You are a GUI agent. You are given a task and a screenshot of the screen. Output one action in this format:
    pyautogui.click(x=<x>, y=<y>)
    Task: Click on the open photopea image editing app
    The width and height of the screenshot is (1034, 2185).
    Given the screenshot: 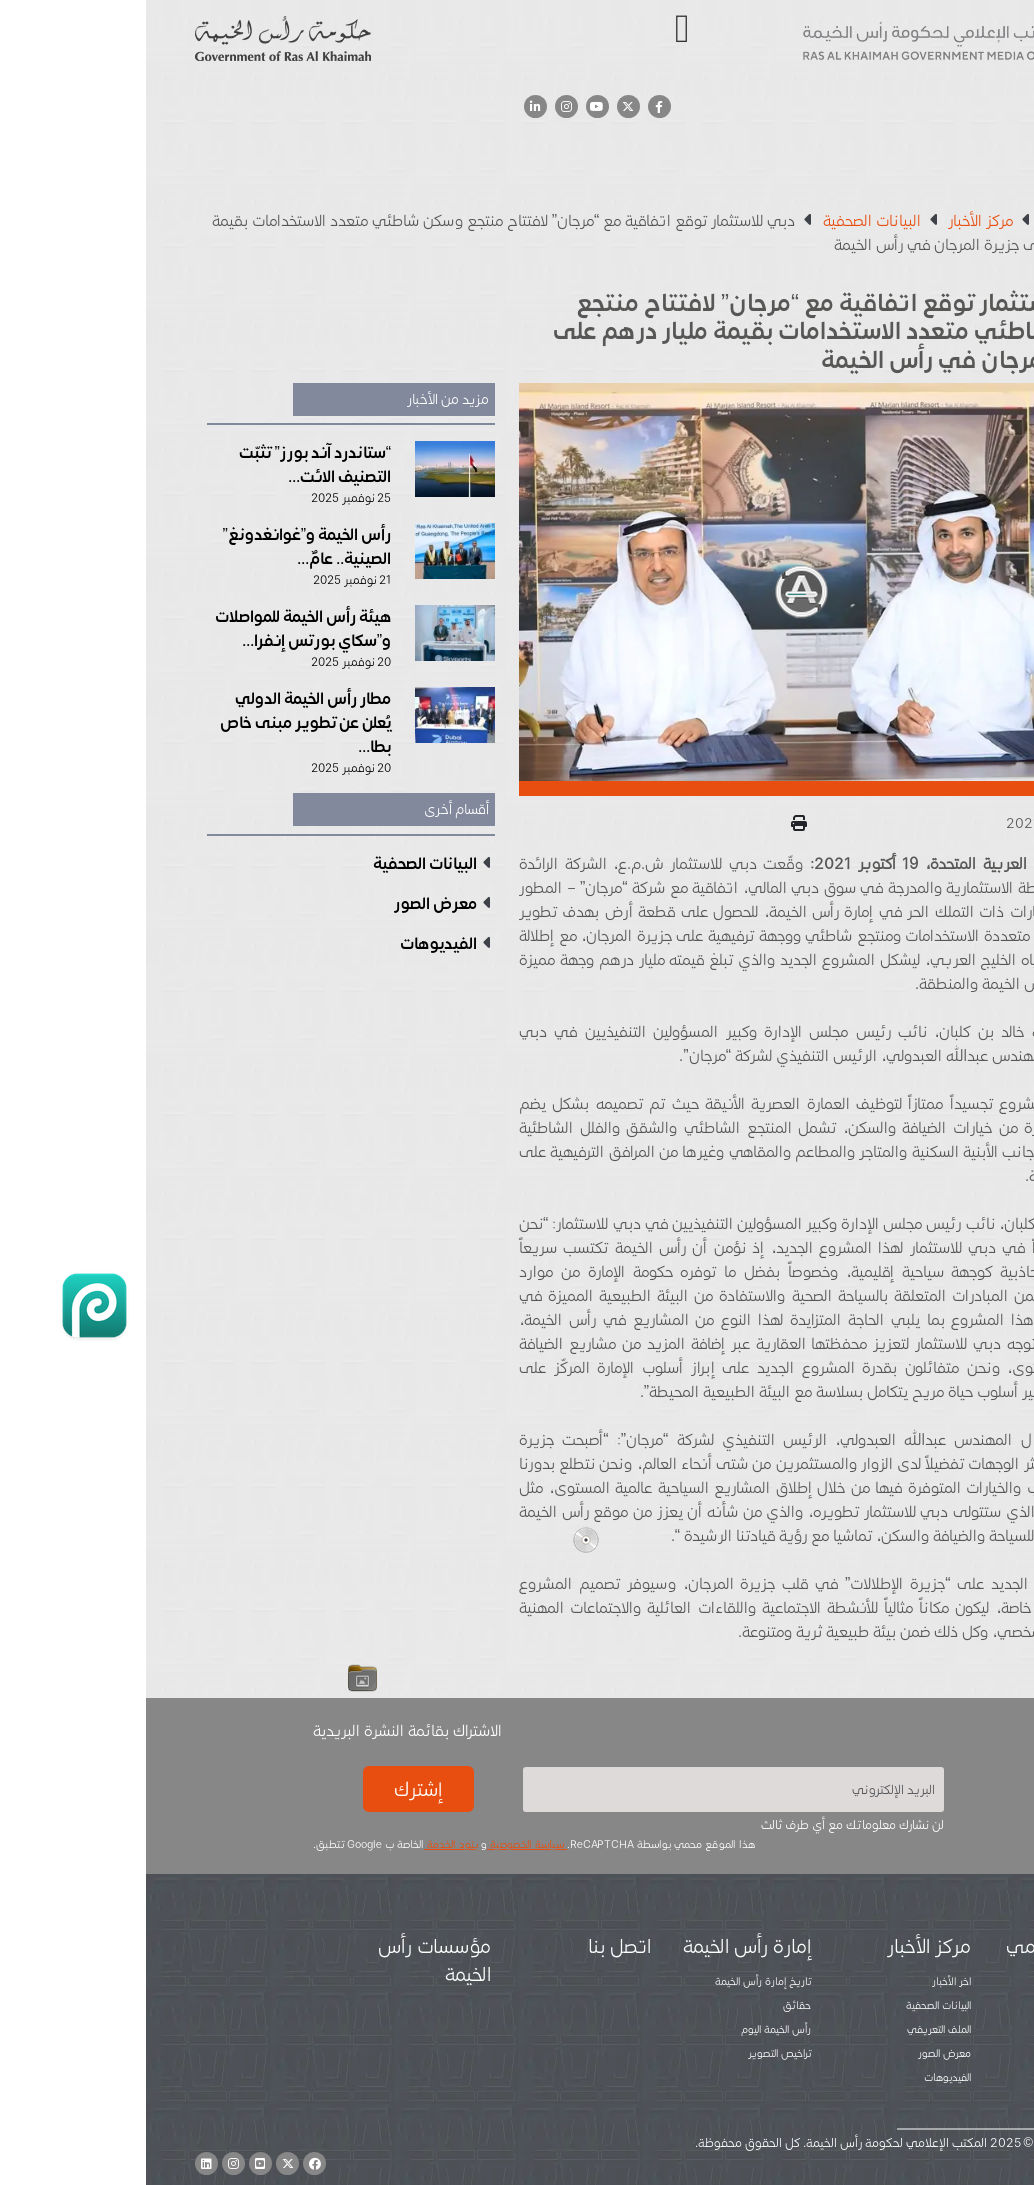 What is the action you would take?
    pyautogui.click(x=94, y=1305)
    